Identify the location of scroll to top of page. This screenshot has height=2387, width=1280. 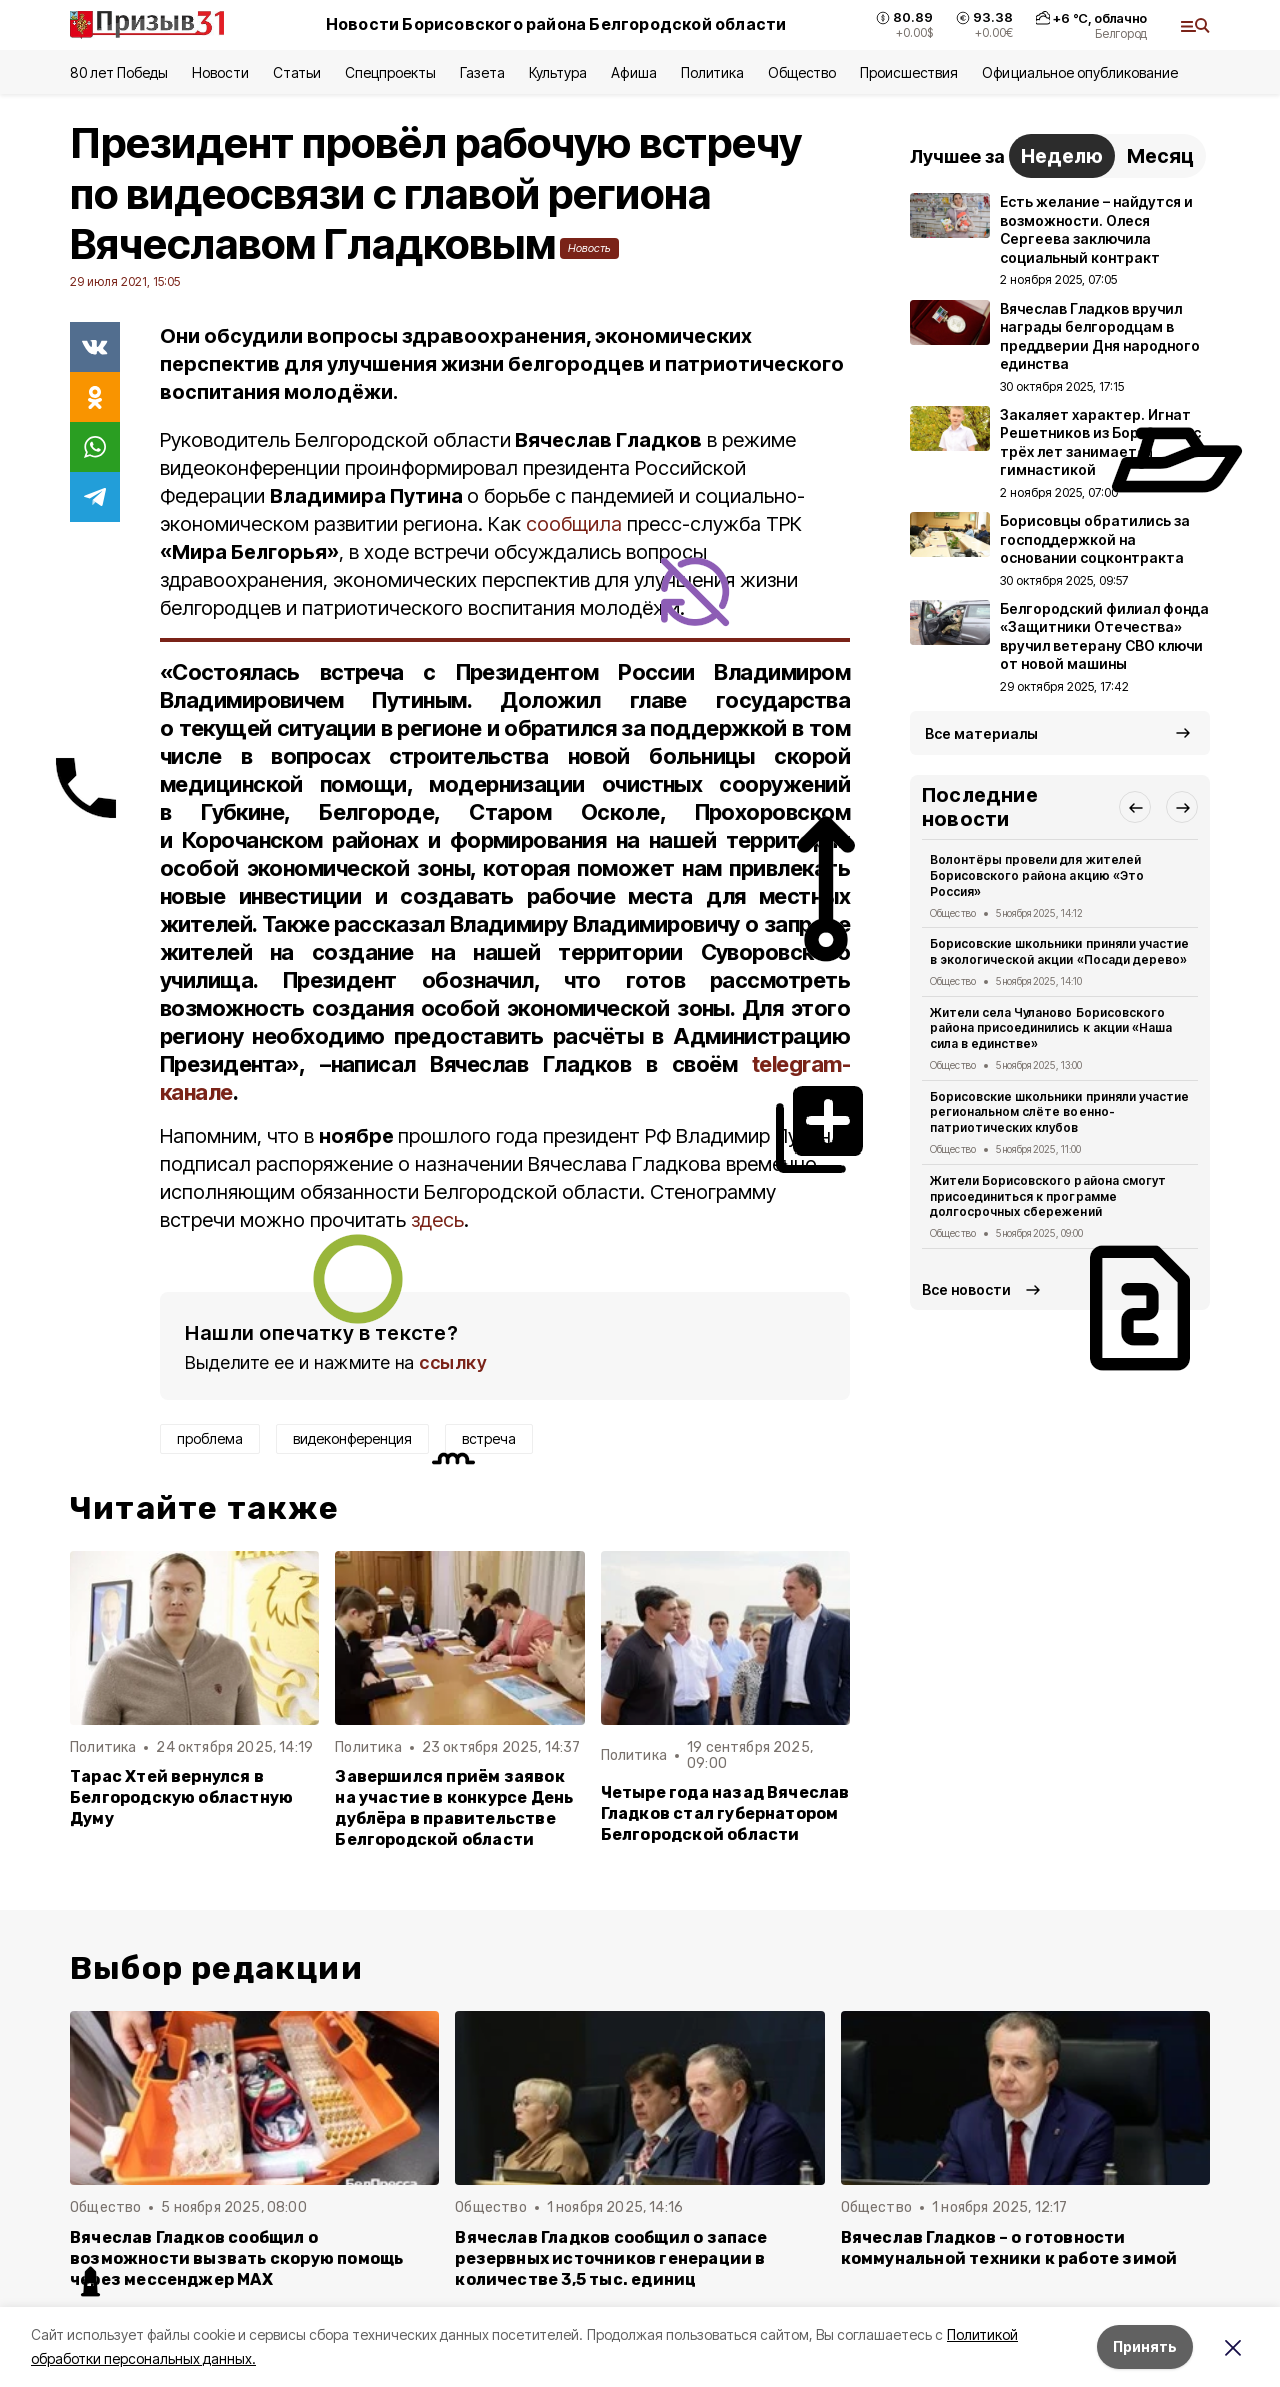
(826, 889).